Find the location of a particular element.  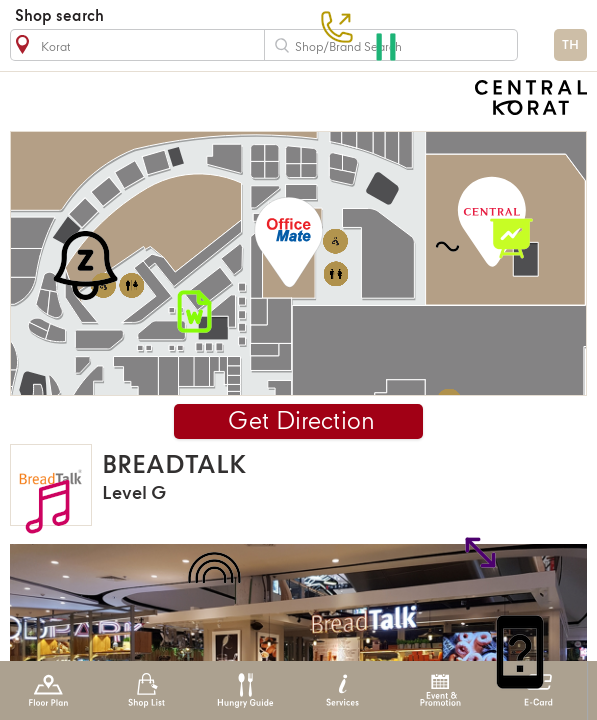

open a Microsoft Word document is located at coordinates (194, 311).